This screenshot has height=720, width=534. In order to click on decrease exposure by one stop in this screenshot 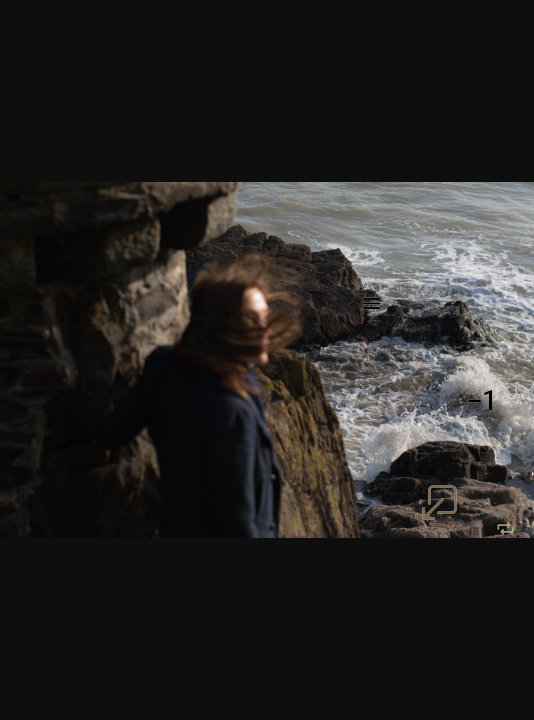, I will do `click(481, 401)`.